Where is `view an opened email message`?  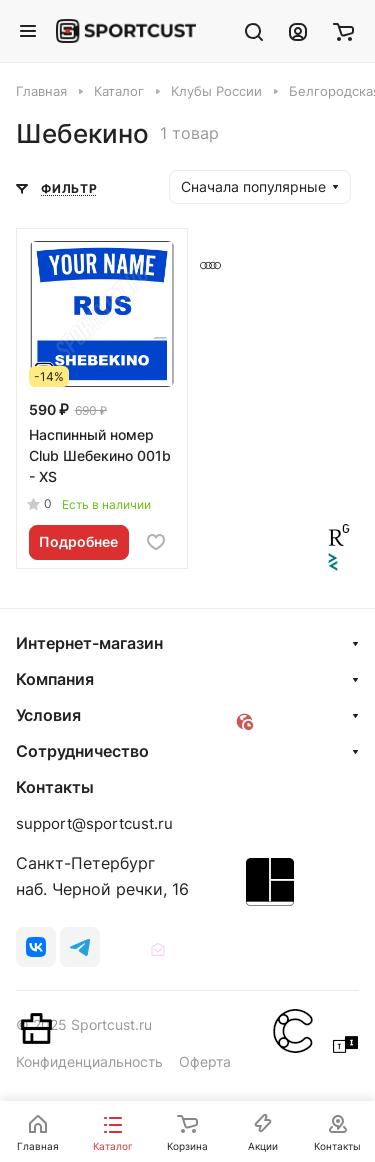
view an opened email message is located at coordinates (158, 950).